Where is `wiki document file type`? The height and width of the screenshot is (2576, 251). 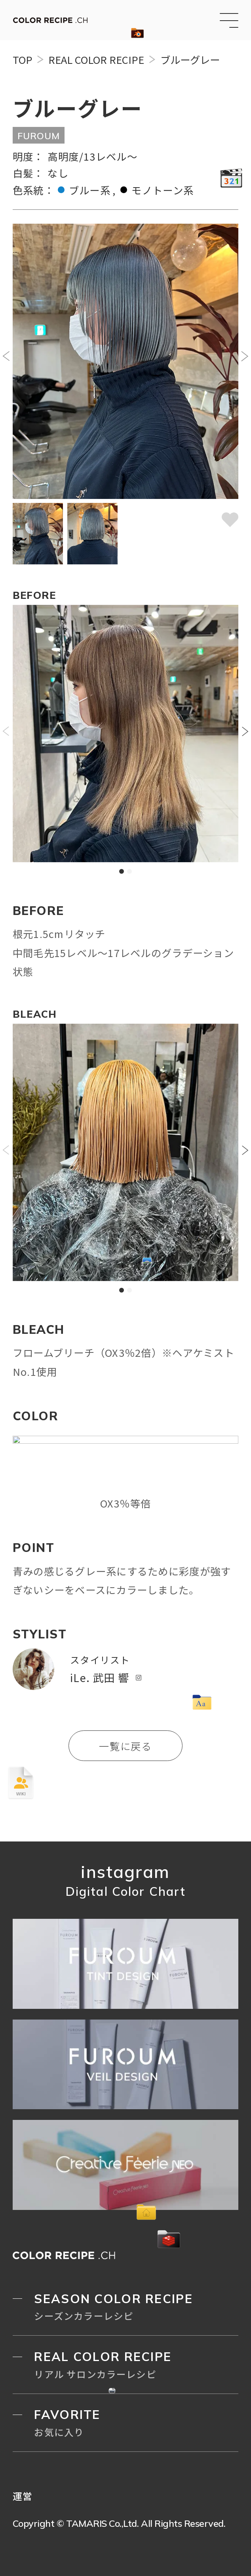
wiki document file type is located at coordinates (21, 1783).